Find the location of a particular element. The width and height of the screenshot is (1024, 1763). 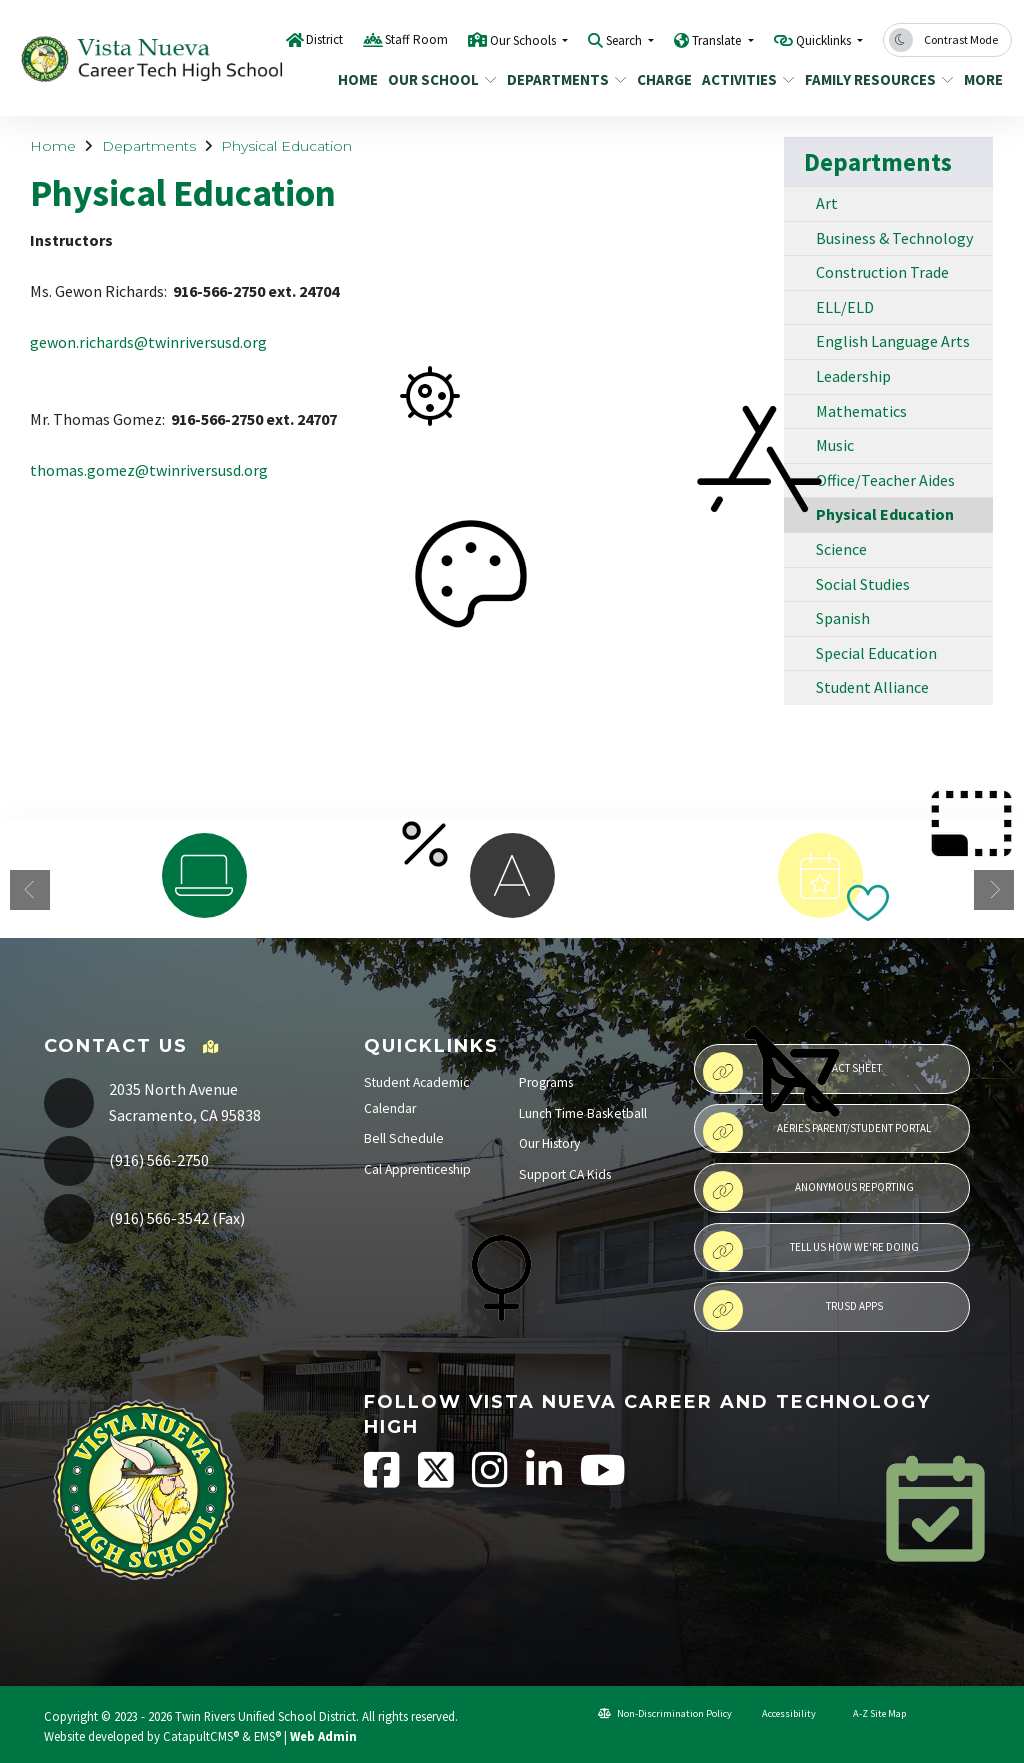

like or favorite this item is located at coordinates (868, 903).